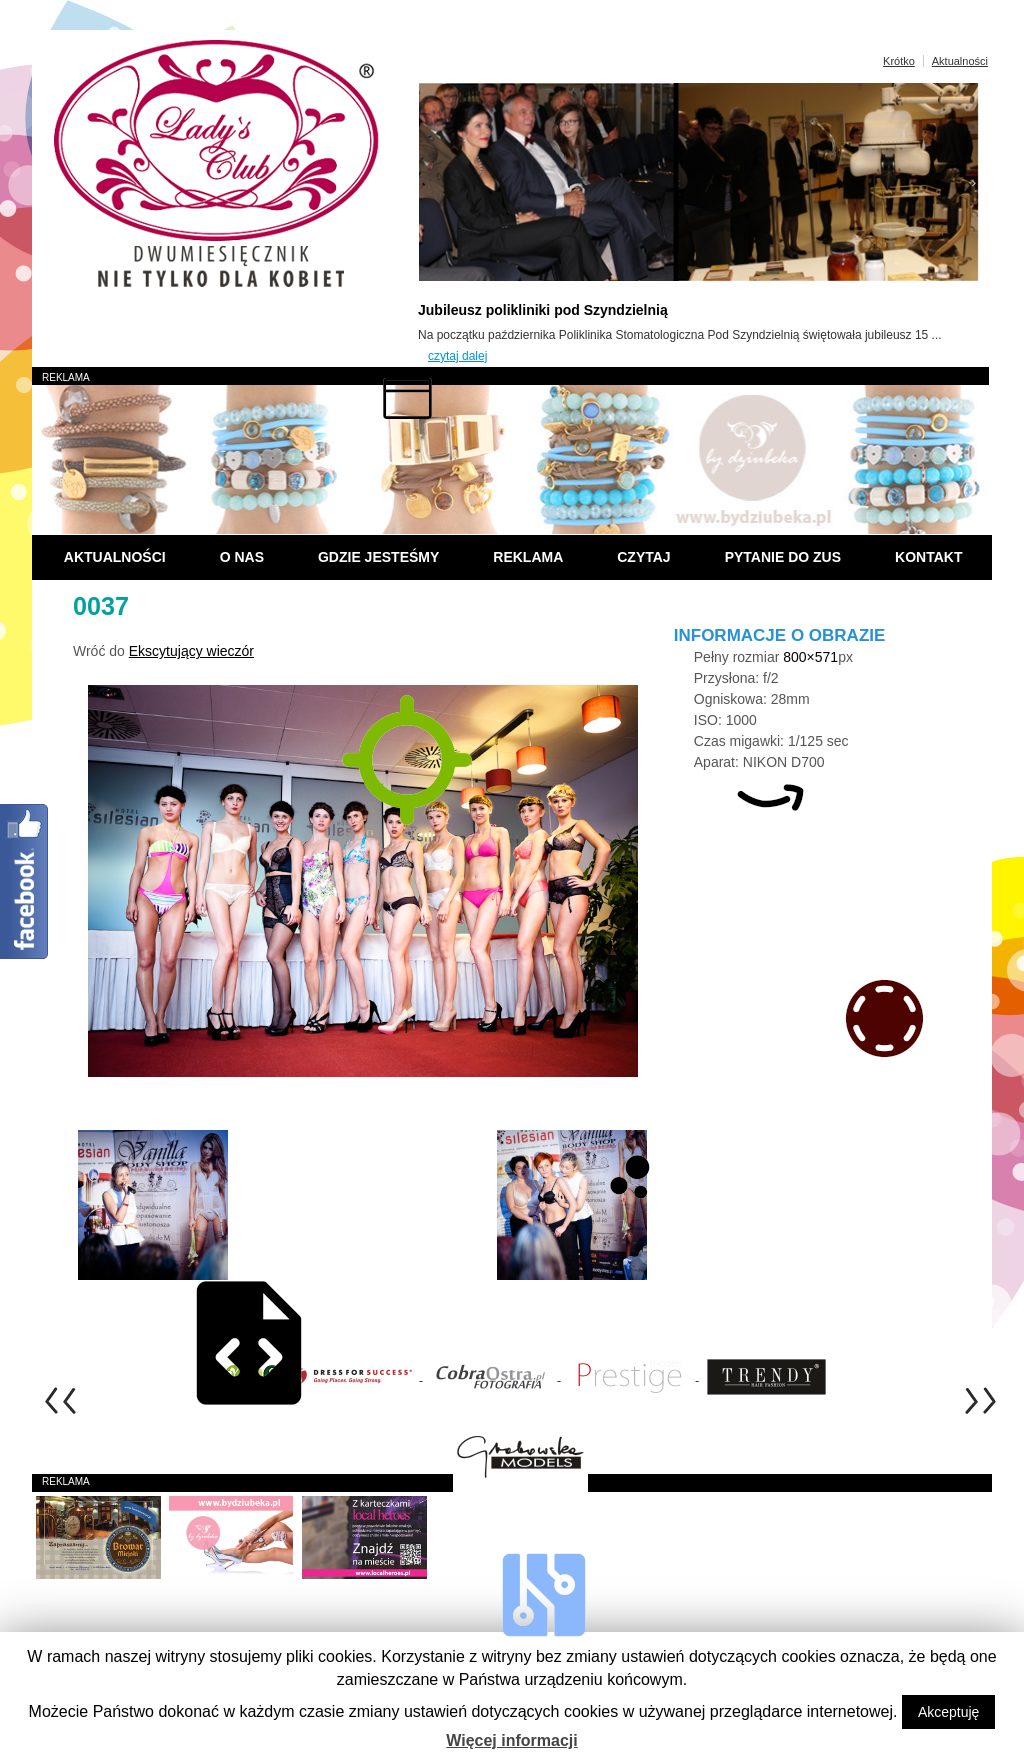 This screenshot has width=1024, height=1764. Describe the element at coordinates (407, 398) in the screenshot. I see `open web browser` at that location.